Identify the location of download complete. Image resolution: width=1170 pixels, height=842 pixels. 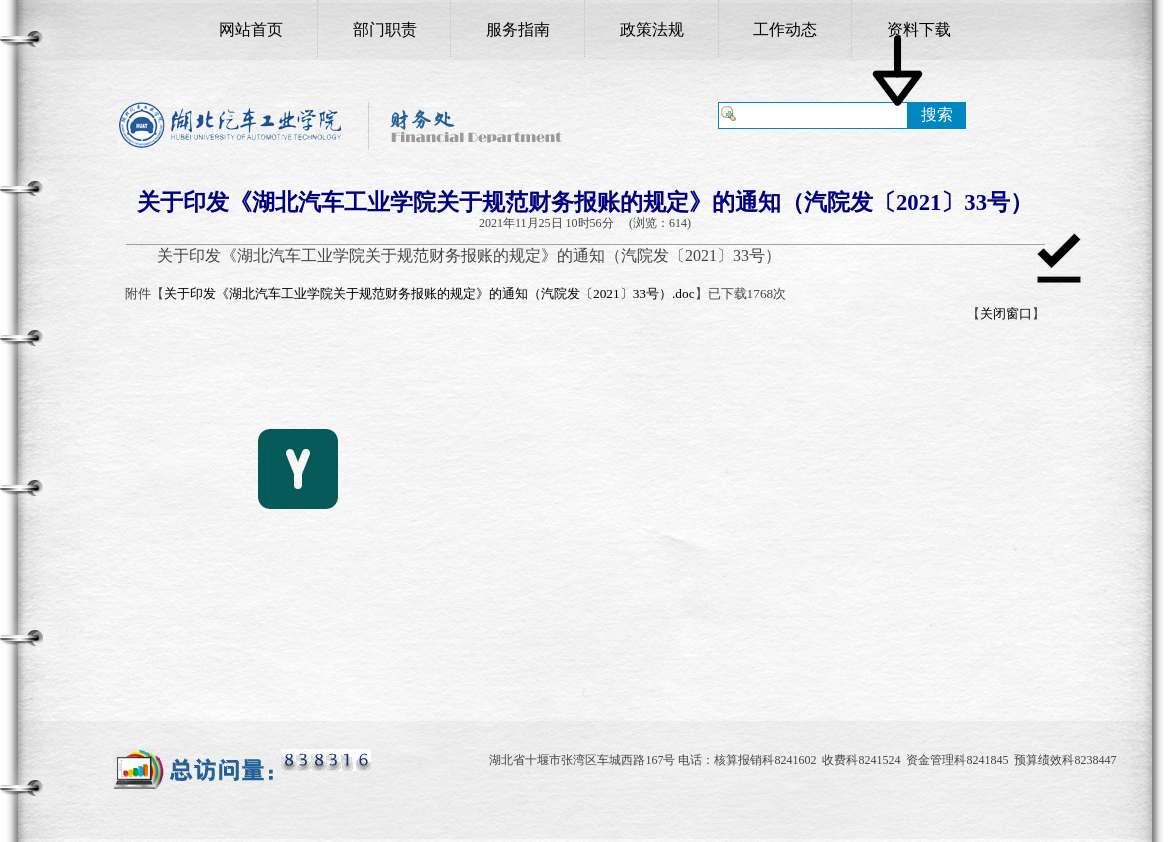
(1059, 258).